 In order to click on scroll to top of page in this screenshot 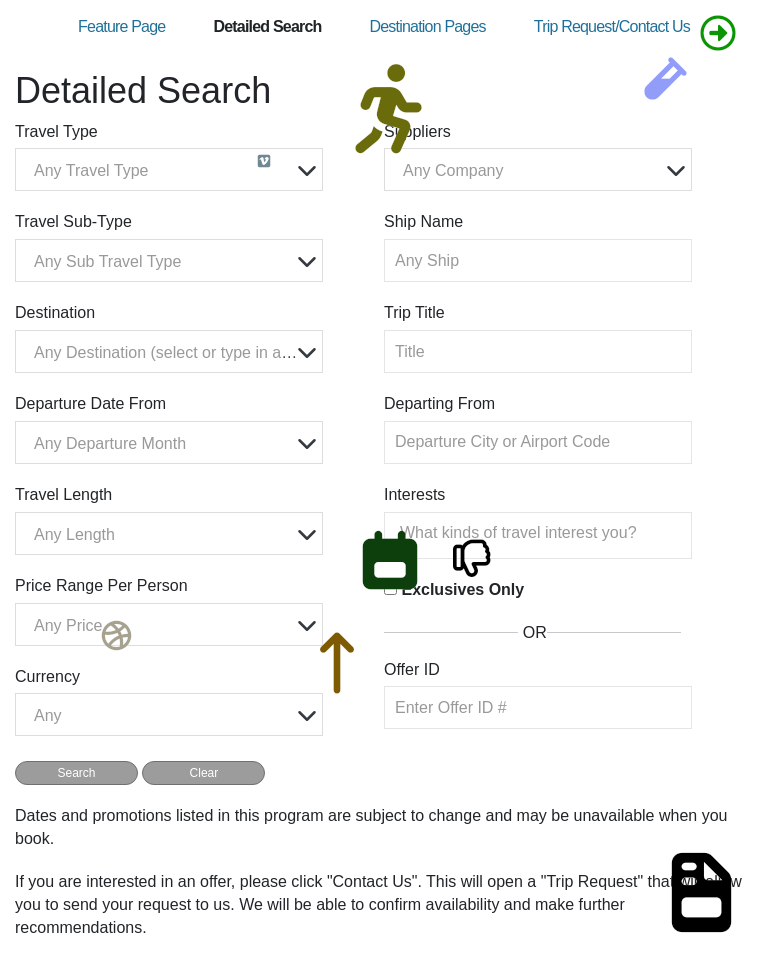, I will do `click(337, 663)`.